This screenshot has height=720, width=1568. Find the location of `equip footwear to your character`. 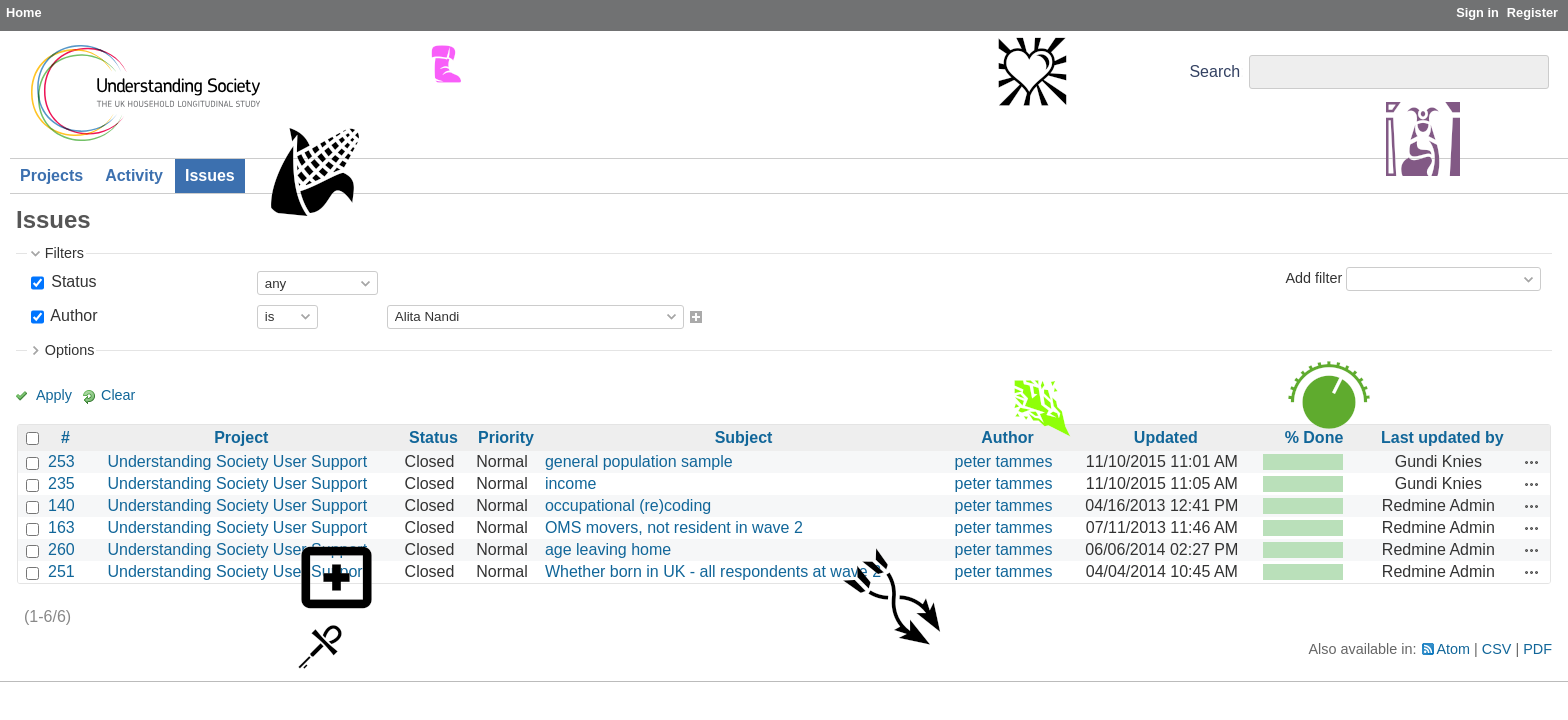

equip footwear to your character is located at coordinates (444, 64).